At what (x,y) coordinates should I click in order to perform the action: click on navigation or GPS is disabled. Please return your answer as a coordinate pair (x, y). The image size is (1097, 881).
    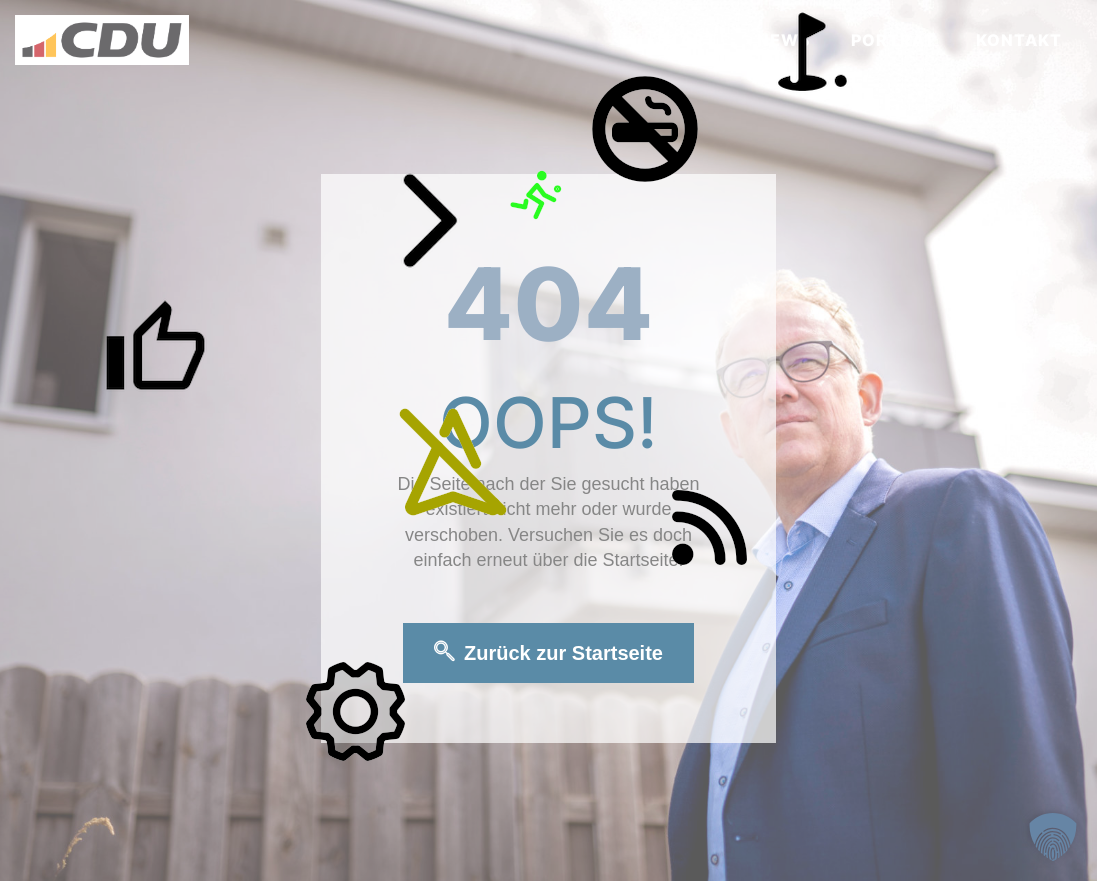
    Looking at the image, I should click on (453, 462).